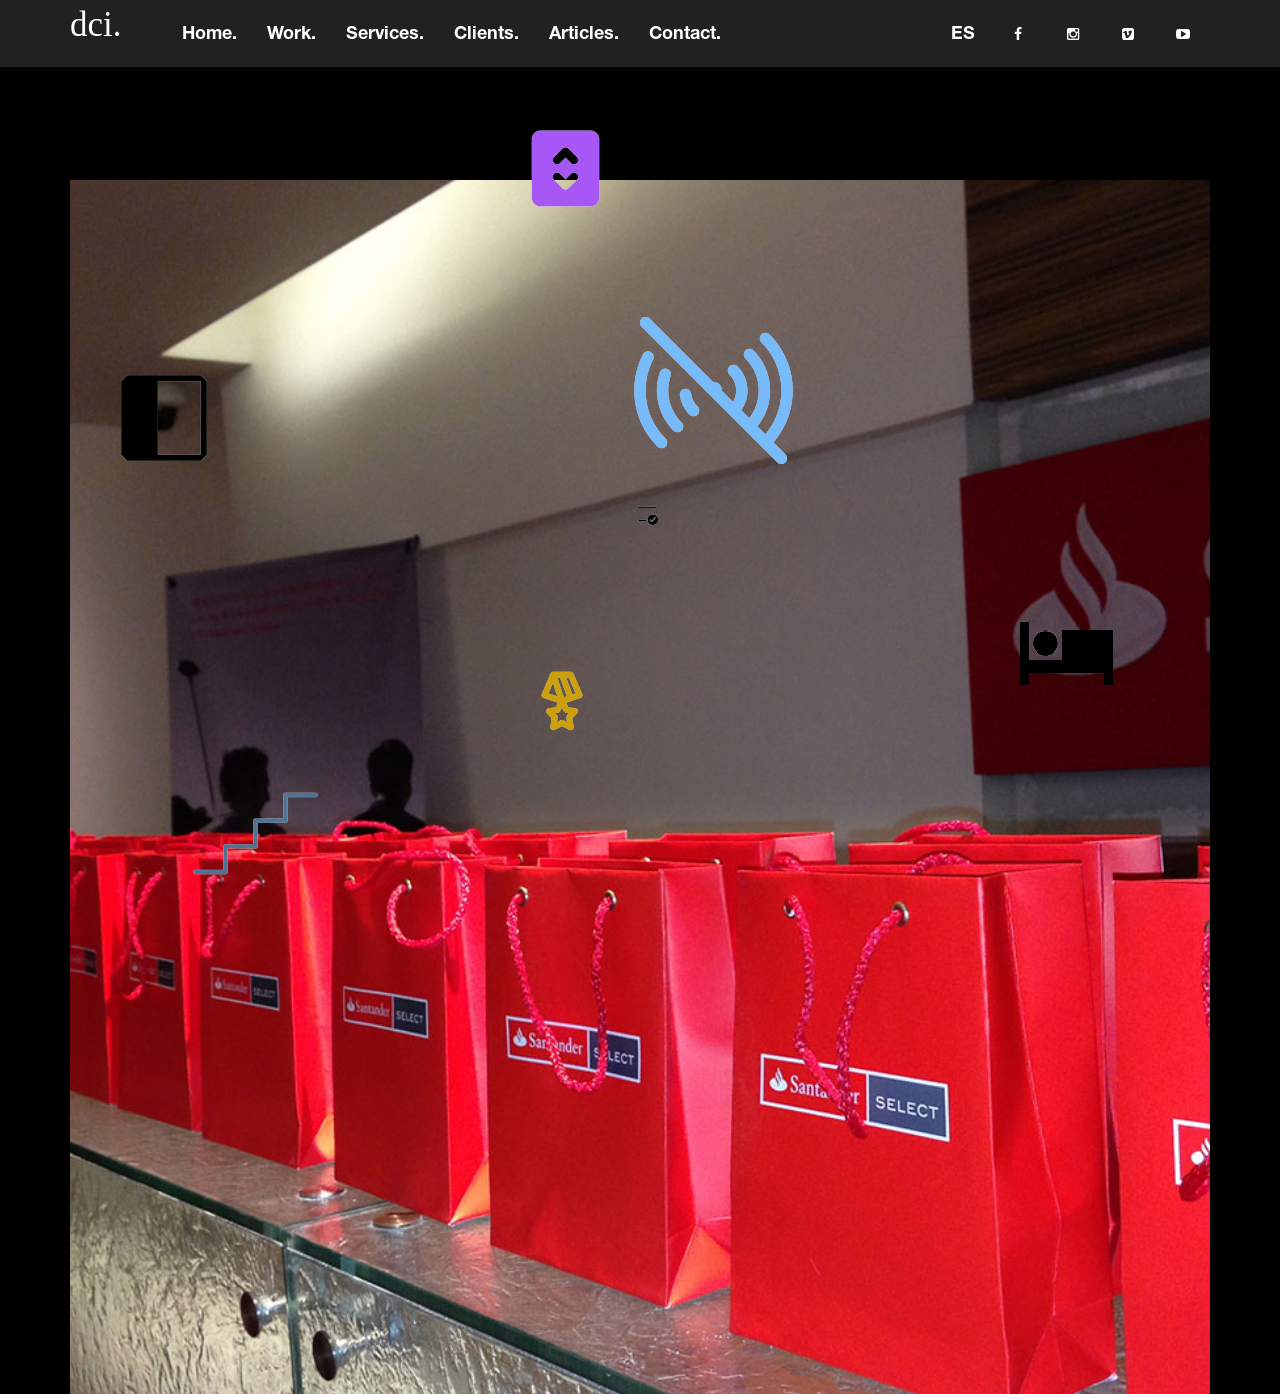 The width and height of the screenshot is (1280, 1394). I want to click on view step-by-step instructions or progress, so click(255, 833).